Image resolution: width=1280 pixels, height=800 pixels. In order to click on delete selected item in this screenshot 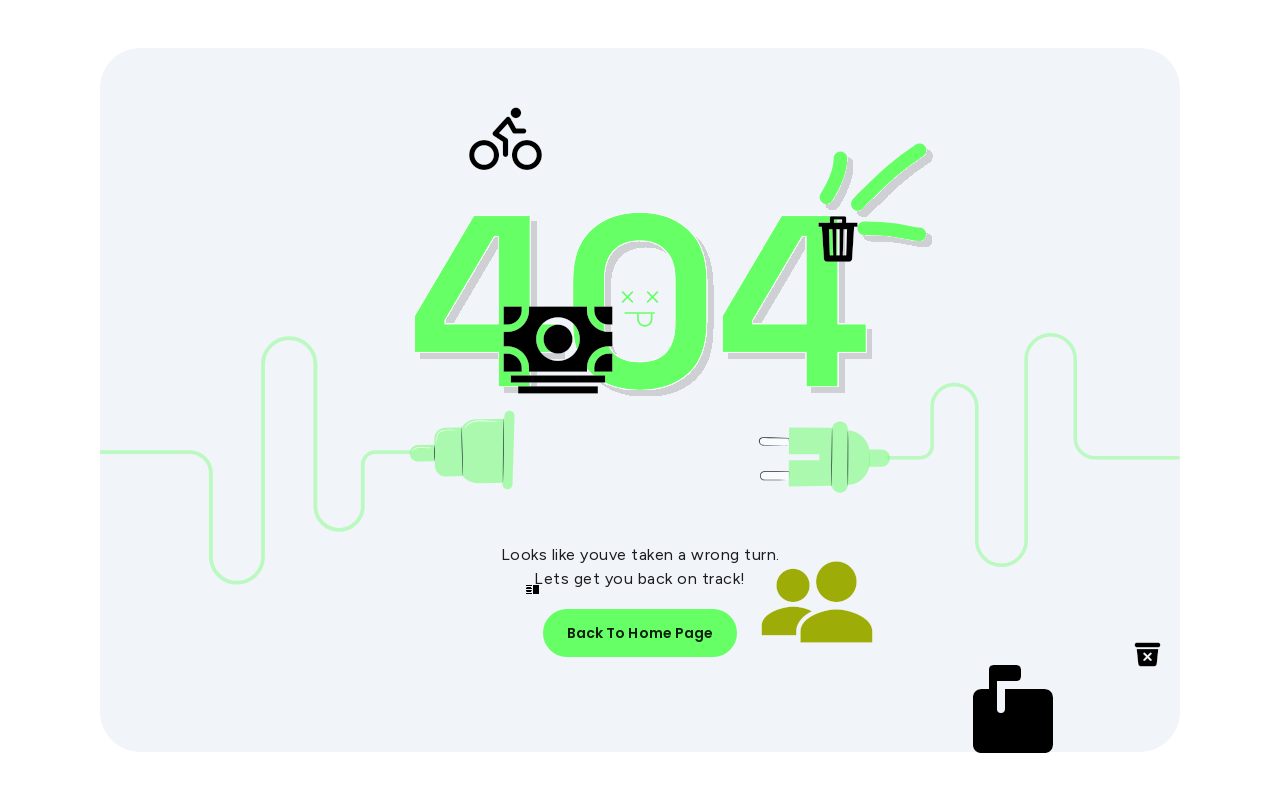, I will do `click(1147, 654)`.